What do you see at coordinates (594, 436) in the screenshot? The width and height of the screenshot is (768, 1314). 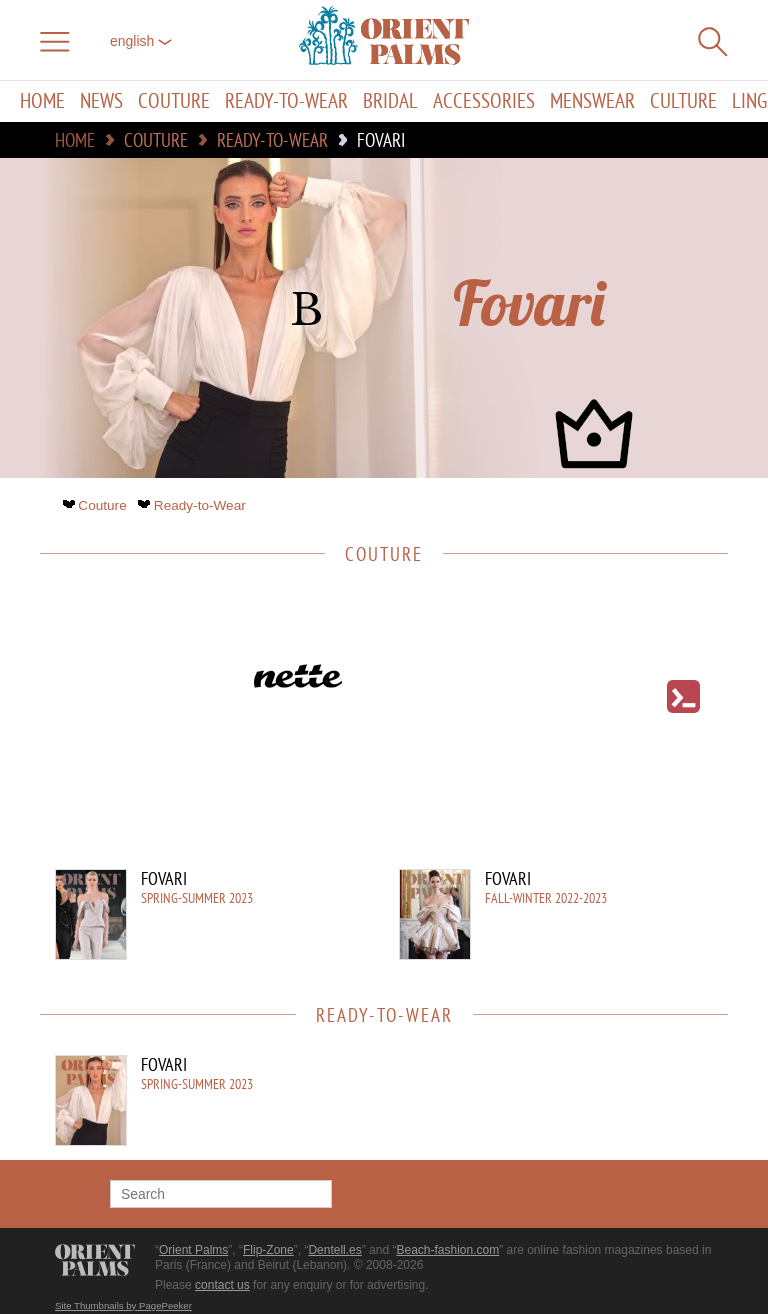 I see `indicates VIP or premium membership status` at bounding box center [594, 436].